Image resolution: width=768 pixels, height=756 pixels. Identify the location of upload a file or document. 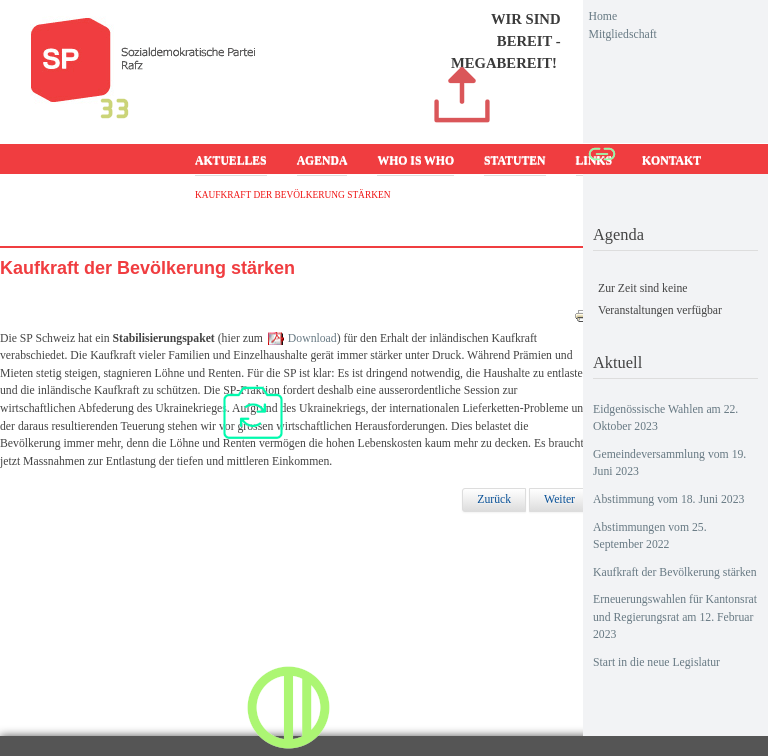
(462, 97).